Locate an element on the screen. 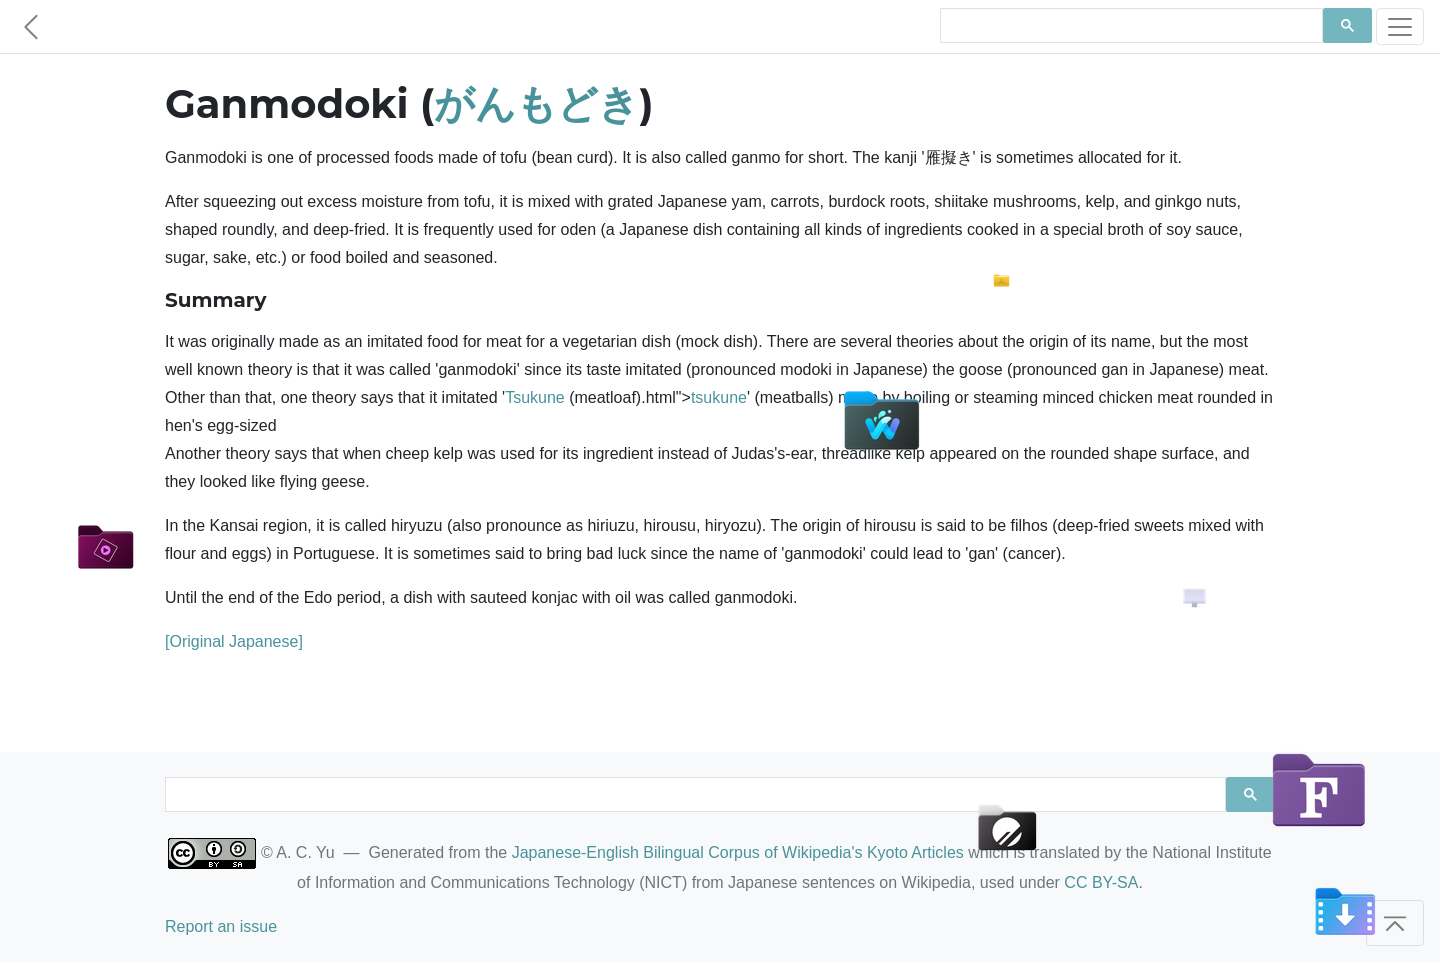 Image resolution: width=1440 pixels, height=962 pixels. represents a connected iMac device is located at coordinates (1194, 597).